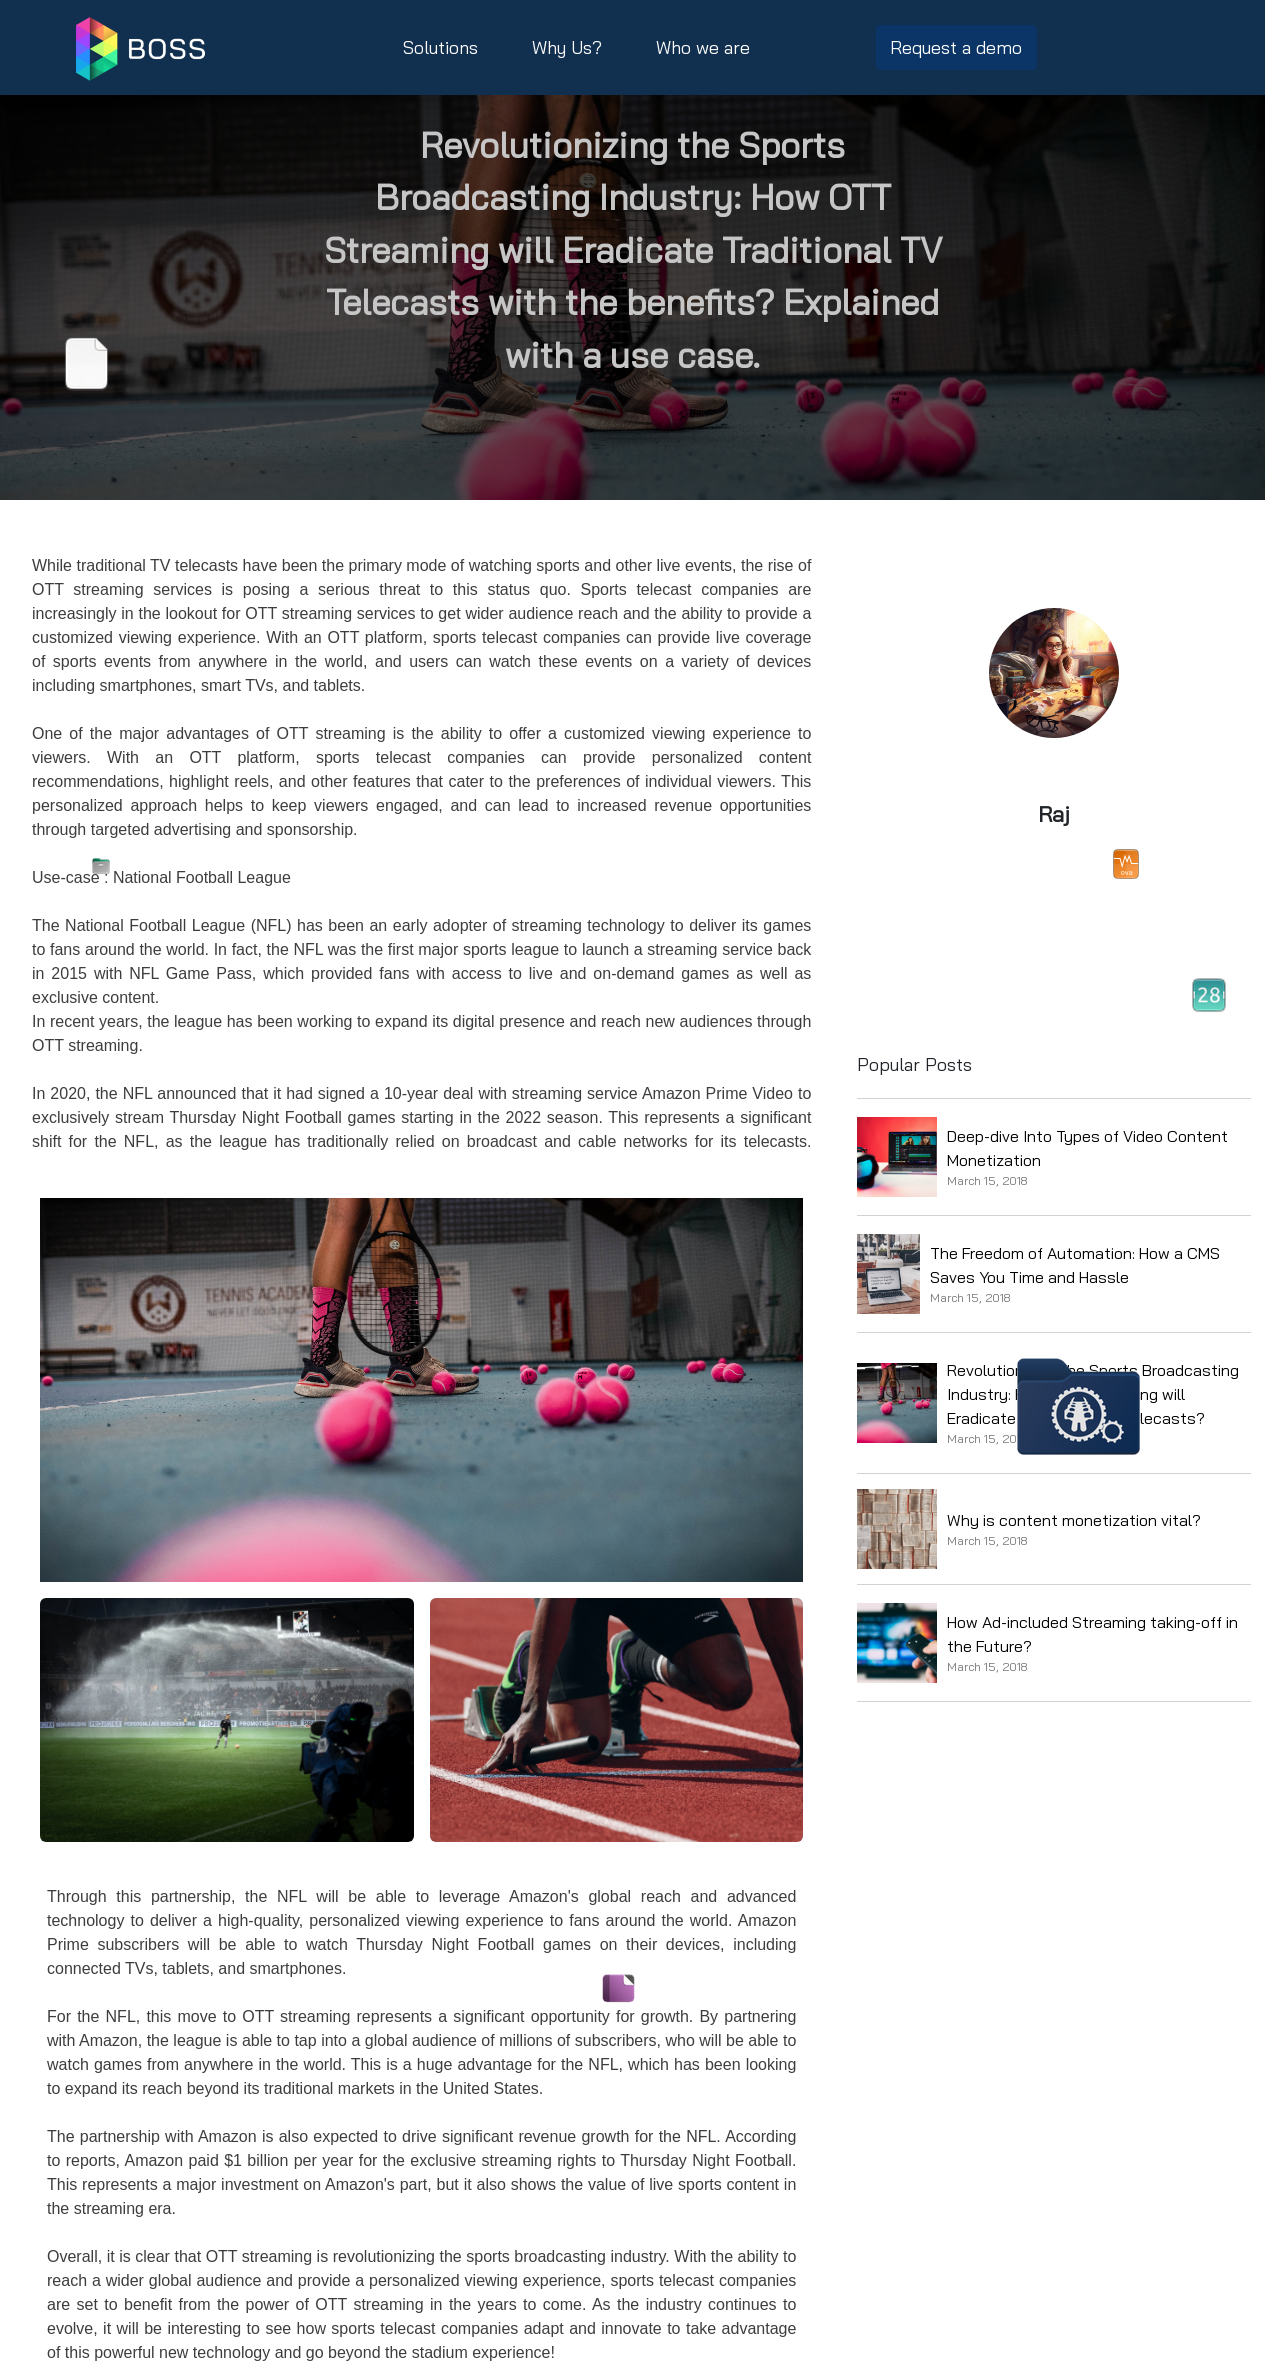  Describe the element at coordinates (1126, 864) in the screenshot. I see `open a VirtualBox appliance file (.ova)` at that location.